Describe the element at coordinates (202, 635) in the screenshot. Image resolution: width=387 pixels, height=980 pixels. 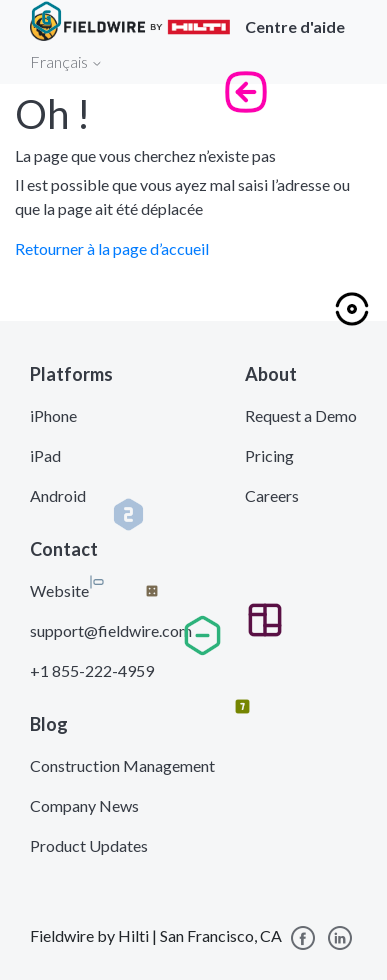
I see `remove item from collection` at that location.